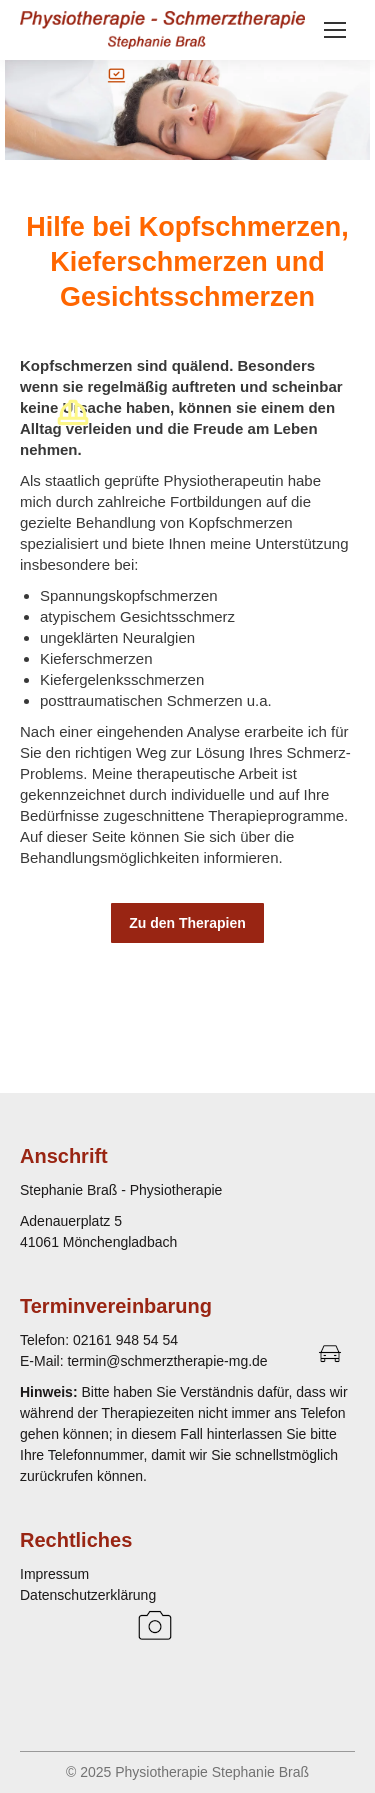 This screenshot has width=375, height=1793. I want to click on take a photo, so click(155, 1626).